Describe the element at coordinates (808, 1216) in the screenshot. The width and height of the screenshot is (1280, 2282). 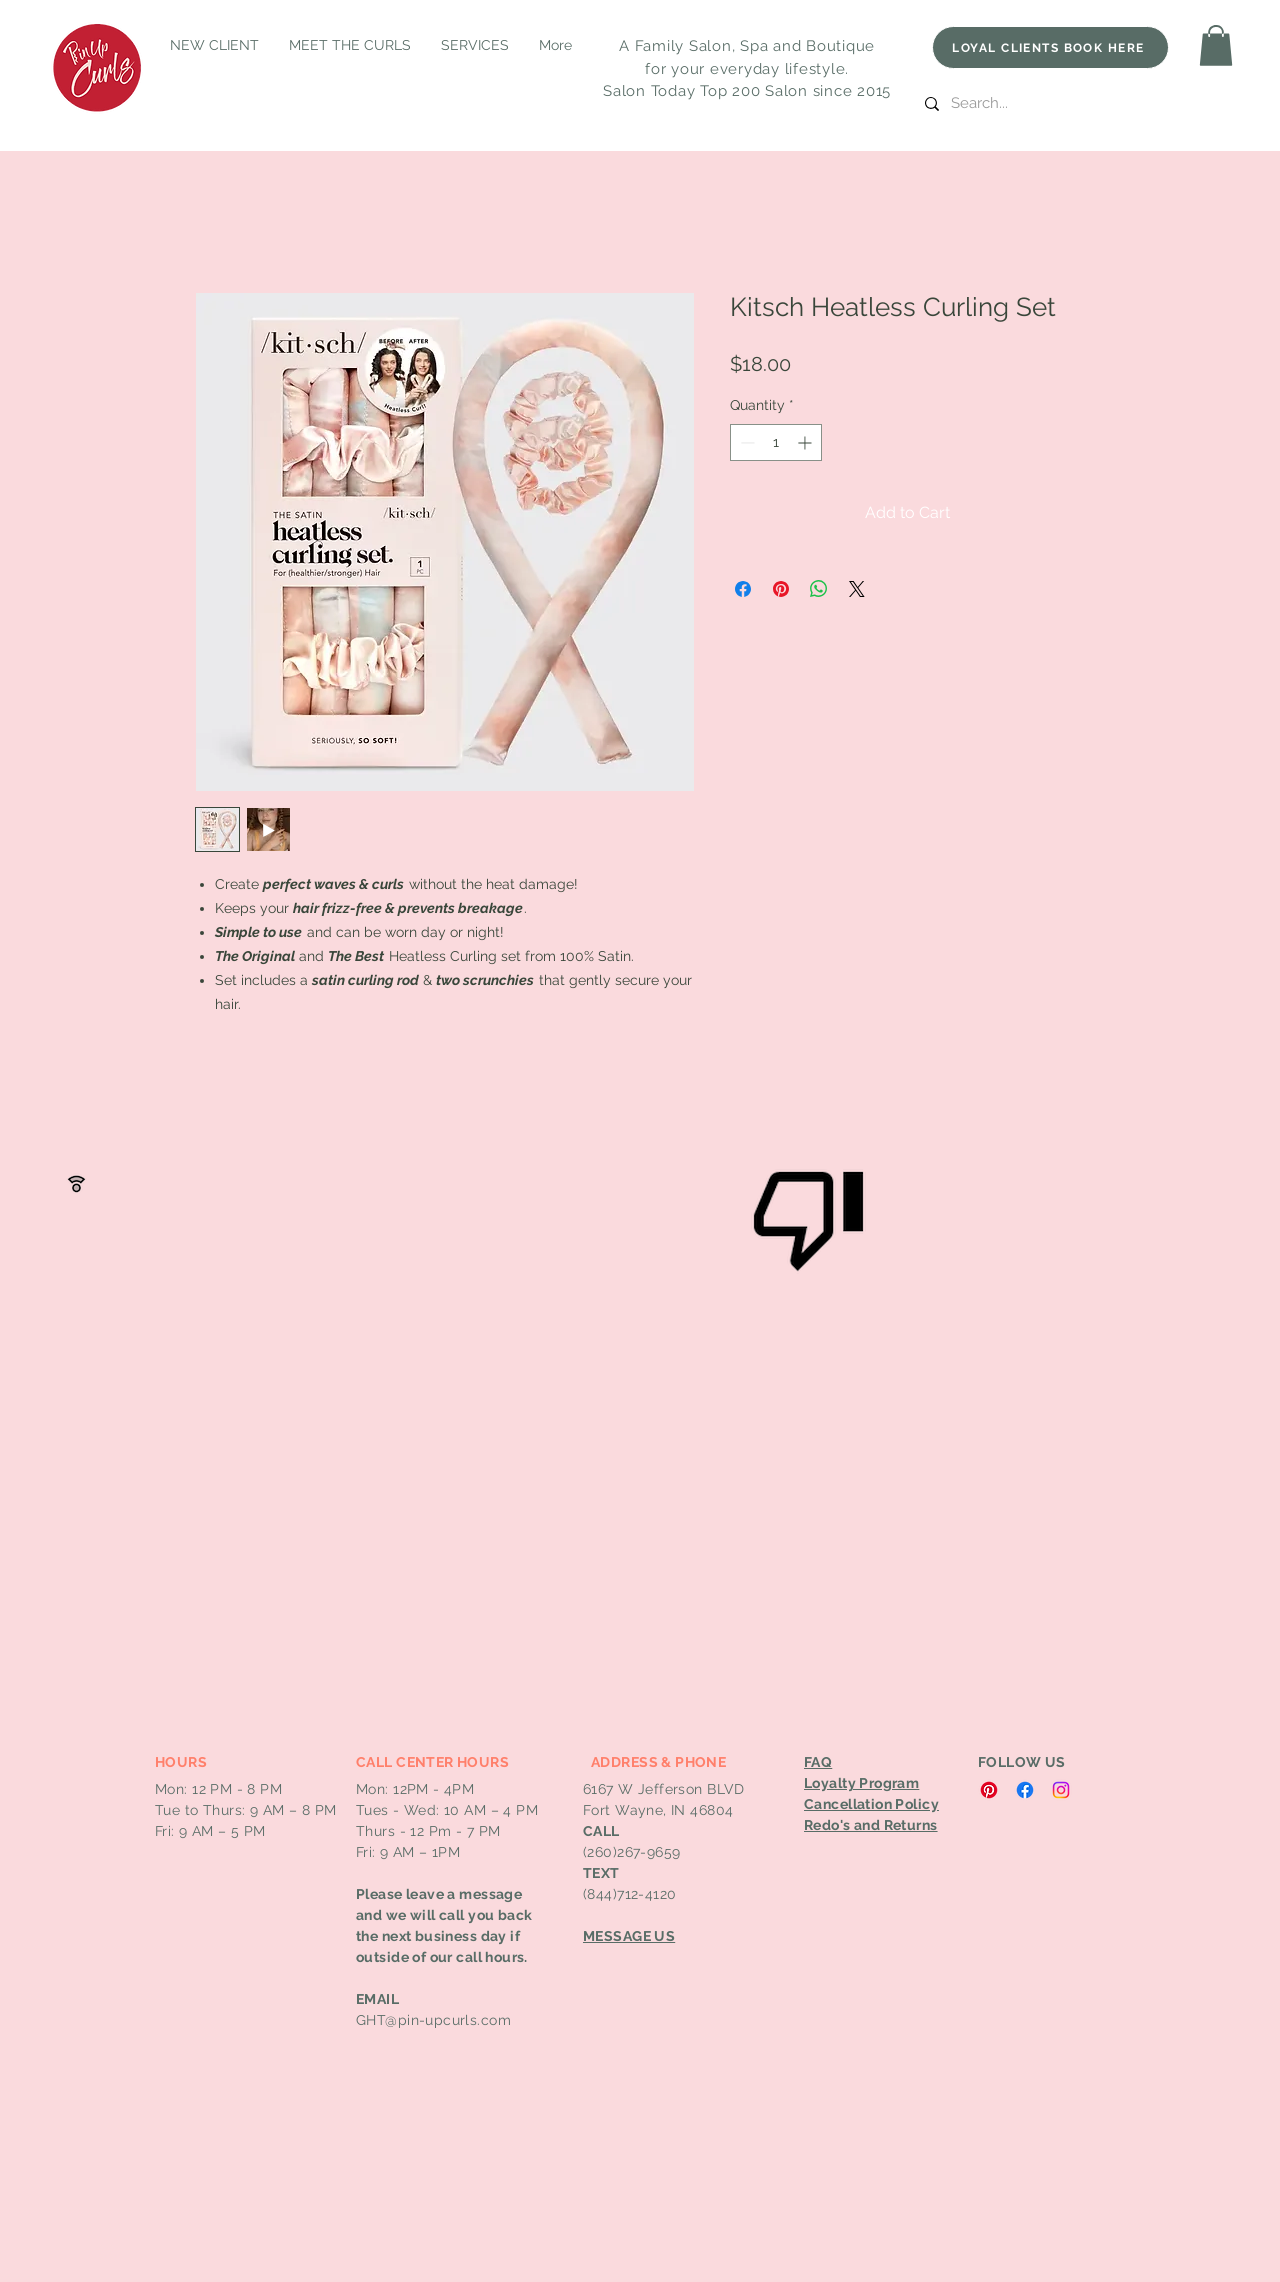
I see `dislike or downvote content` at that location.